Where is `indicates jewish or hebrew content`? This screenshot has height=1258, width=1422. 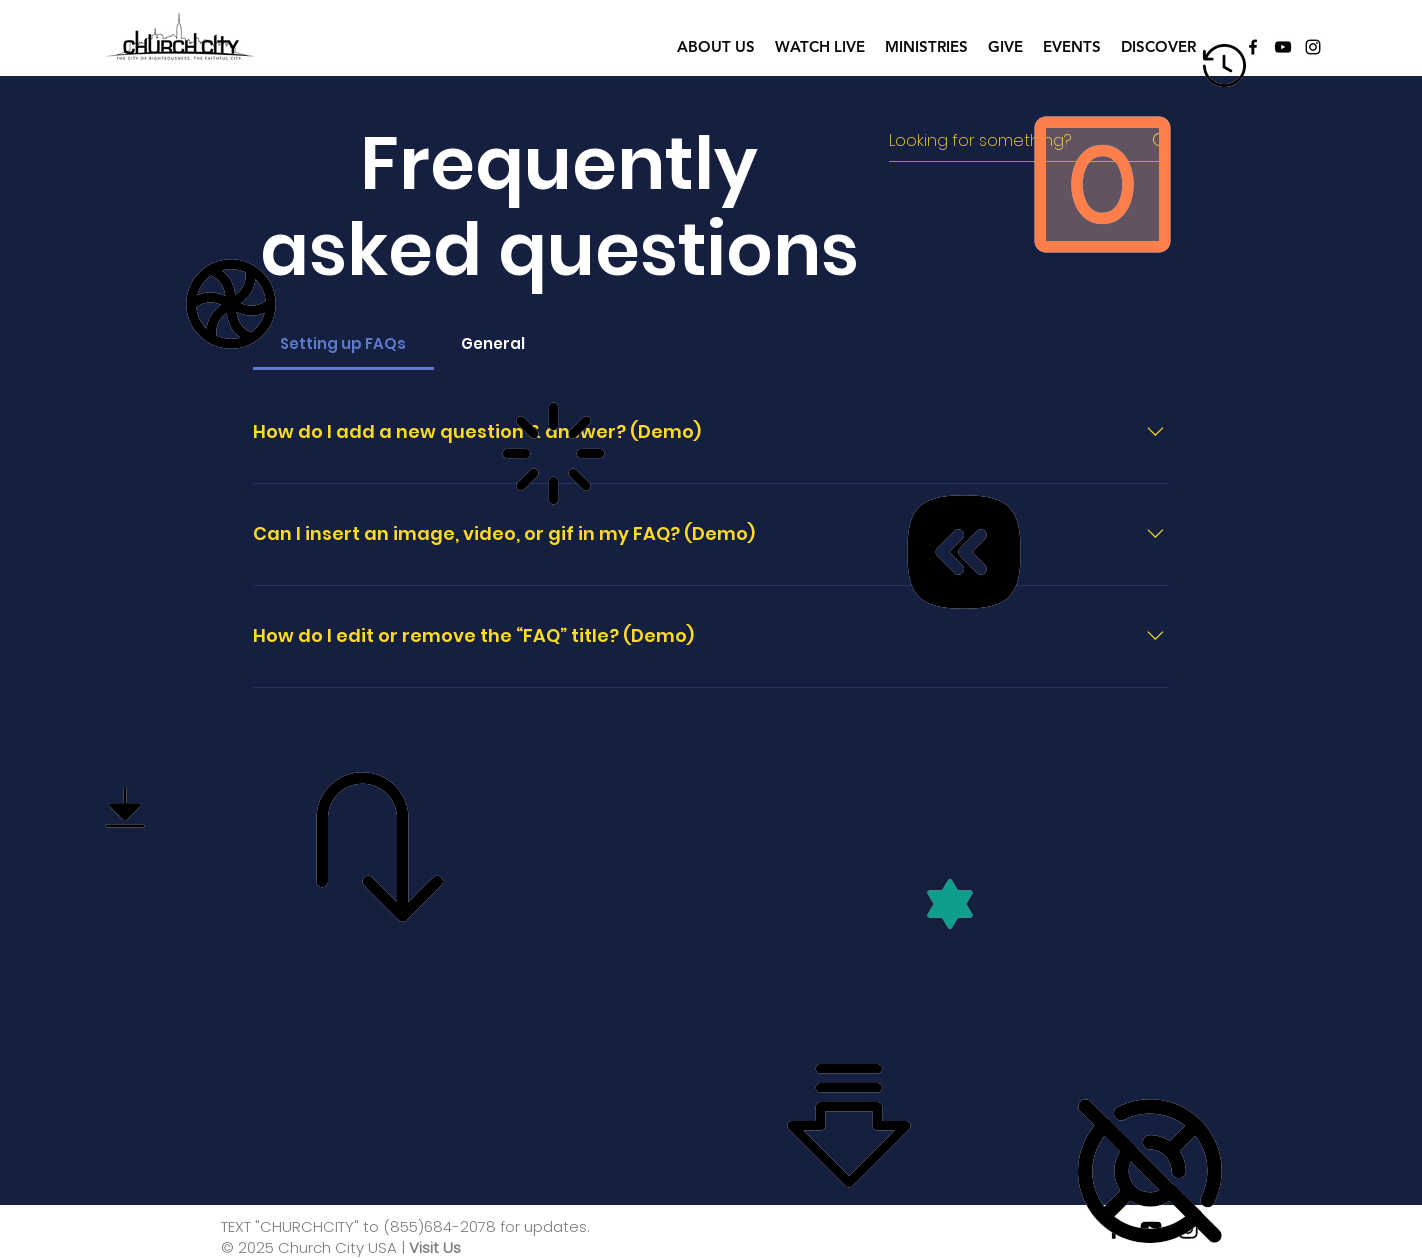 indicates jewish or hebrew content is located at coordinates (950, 904).